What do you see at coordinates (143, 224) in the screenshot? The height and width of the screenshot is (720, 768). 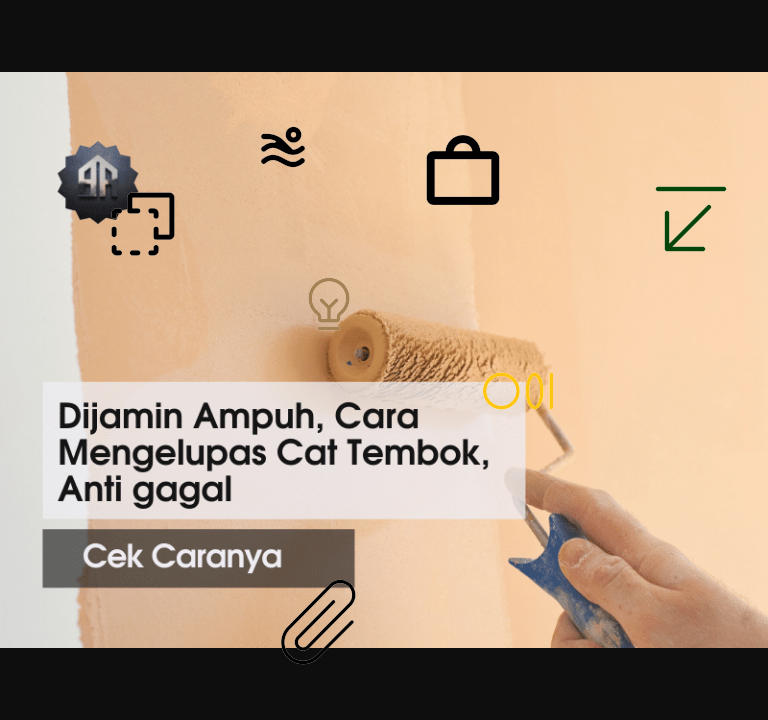 I see `bring selected layer to front` at bounding box center [143, 224].